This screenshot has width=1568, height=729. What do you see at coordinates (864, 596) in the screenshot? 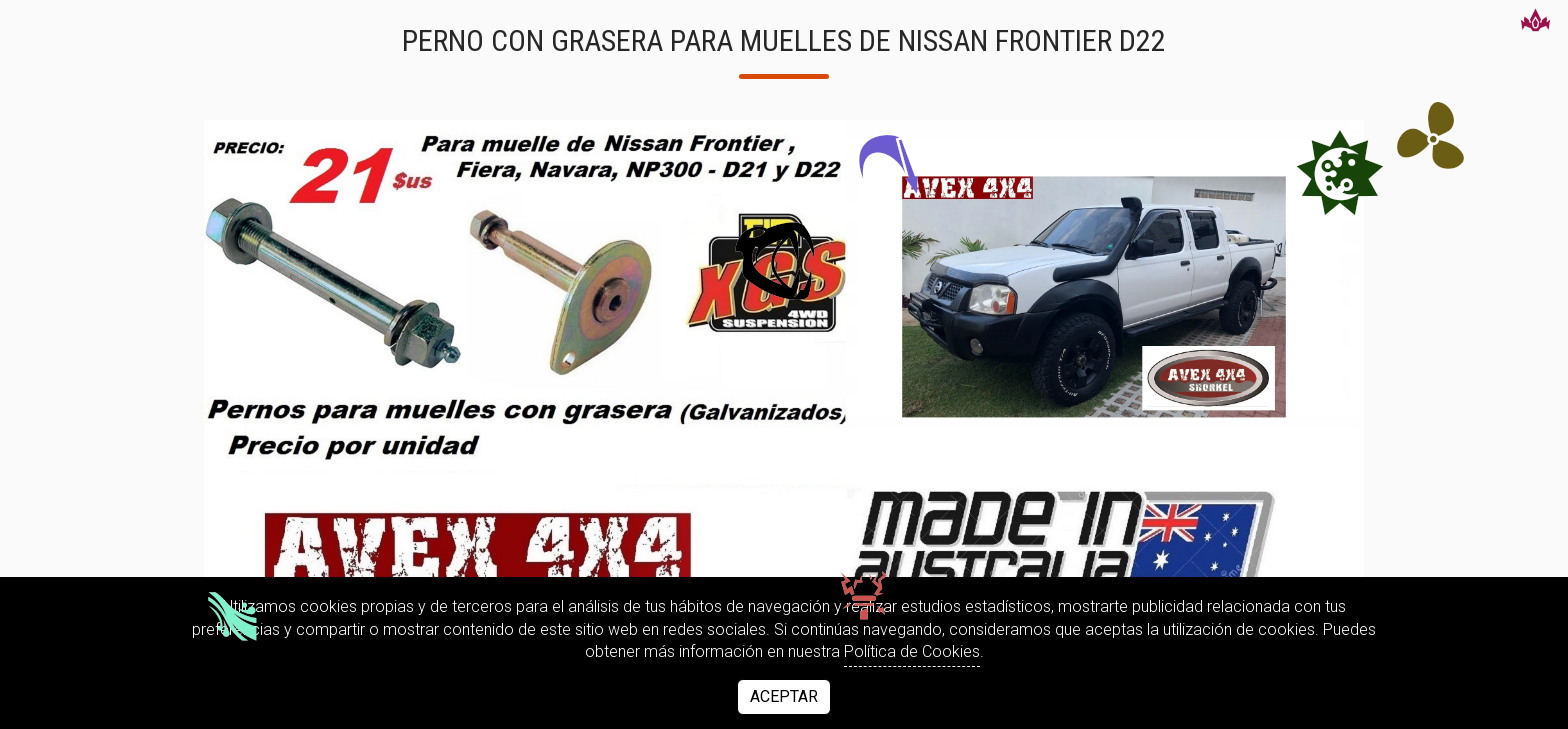
I see `activate electrical or energy-based ability` at bounding box center [864, 596].